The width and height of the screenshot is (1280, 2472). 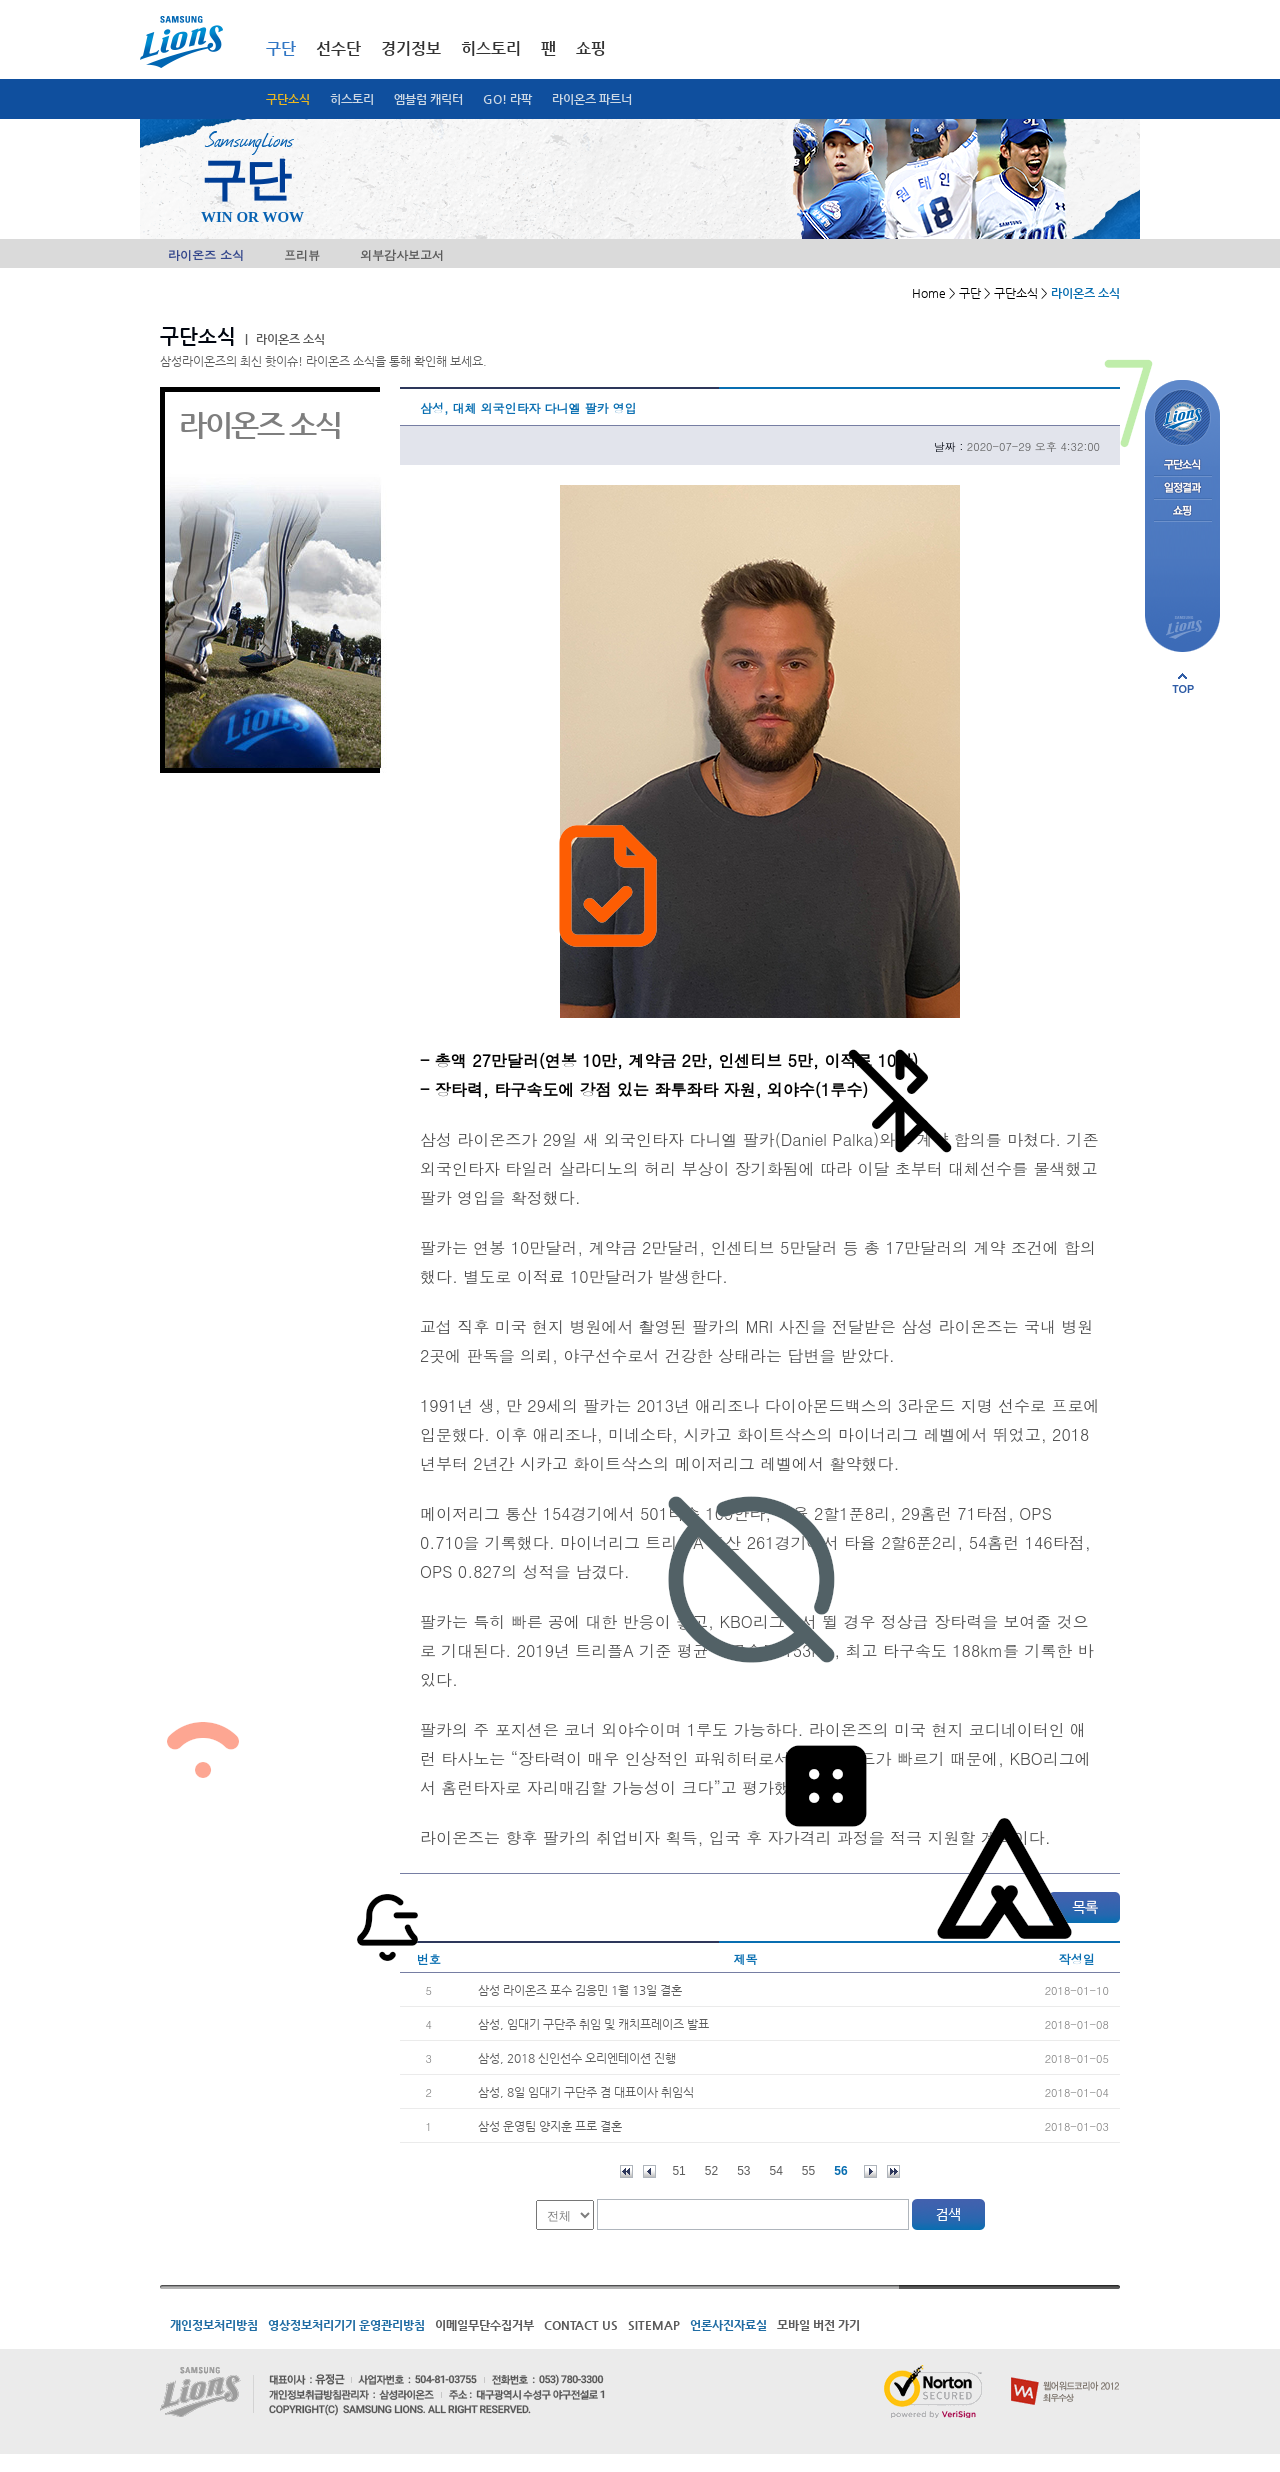 I want to click on indicates the number seven in a list or sequence, so click(x=1128, y=403).